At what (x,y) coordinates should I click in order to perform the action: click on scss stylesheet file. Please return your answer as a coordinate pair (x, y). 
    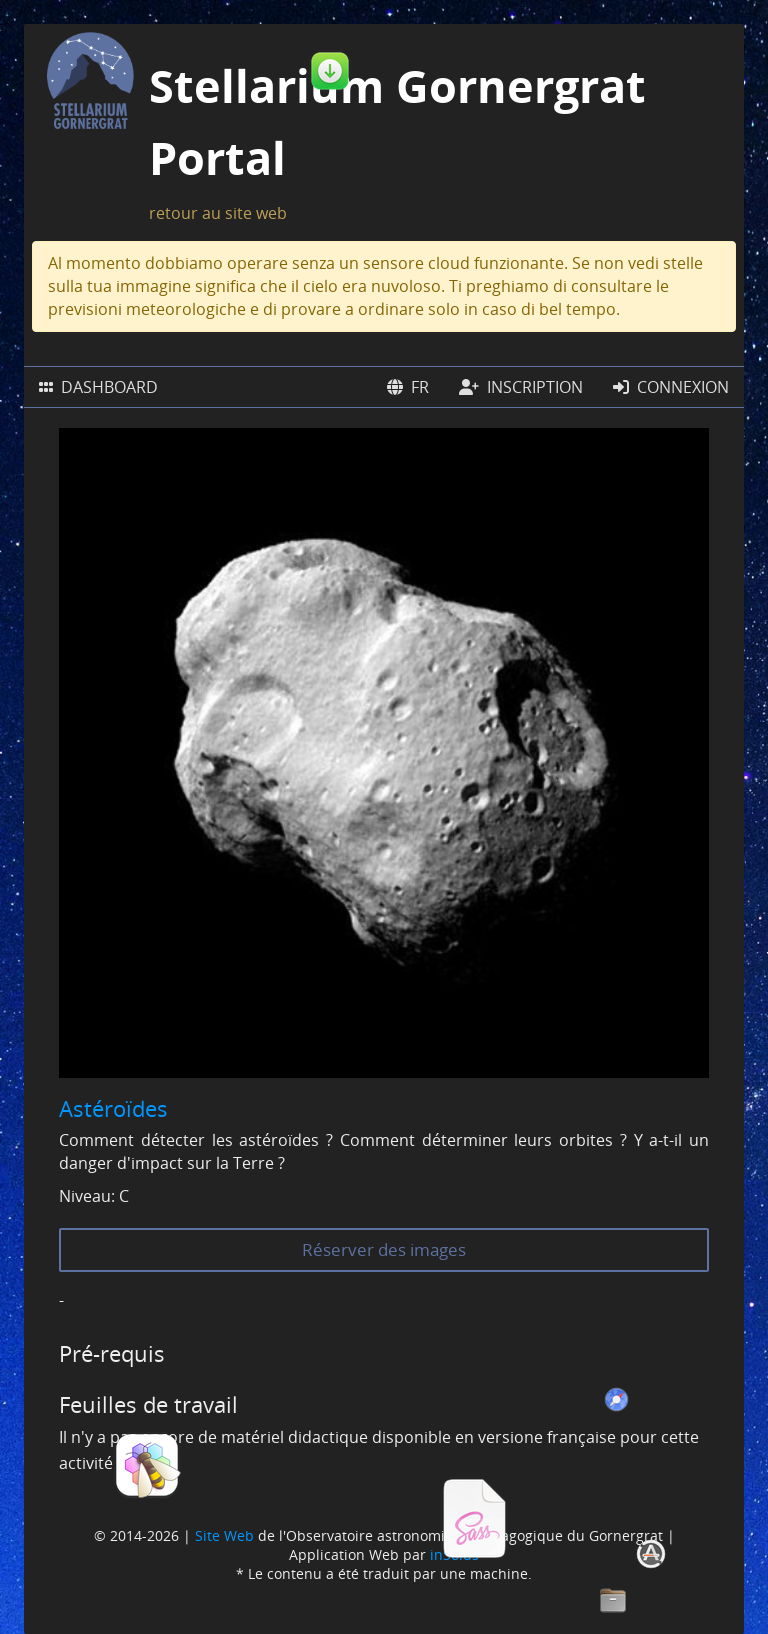
    Looking at the image, I should click on (474, 1518).